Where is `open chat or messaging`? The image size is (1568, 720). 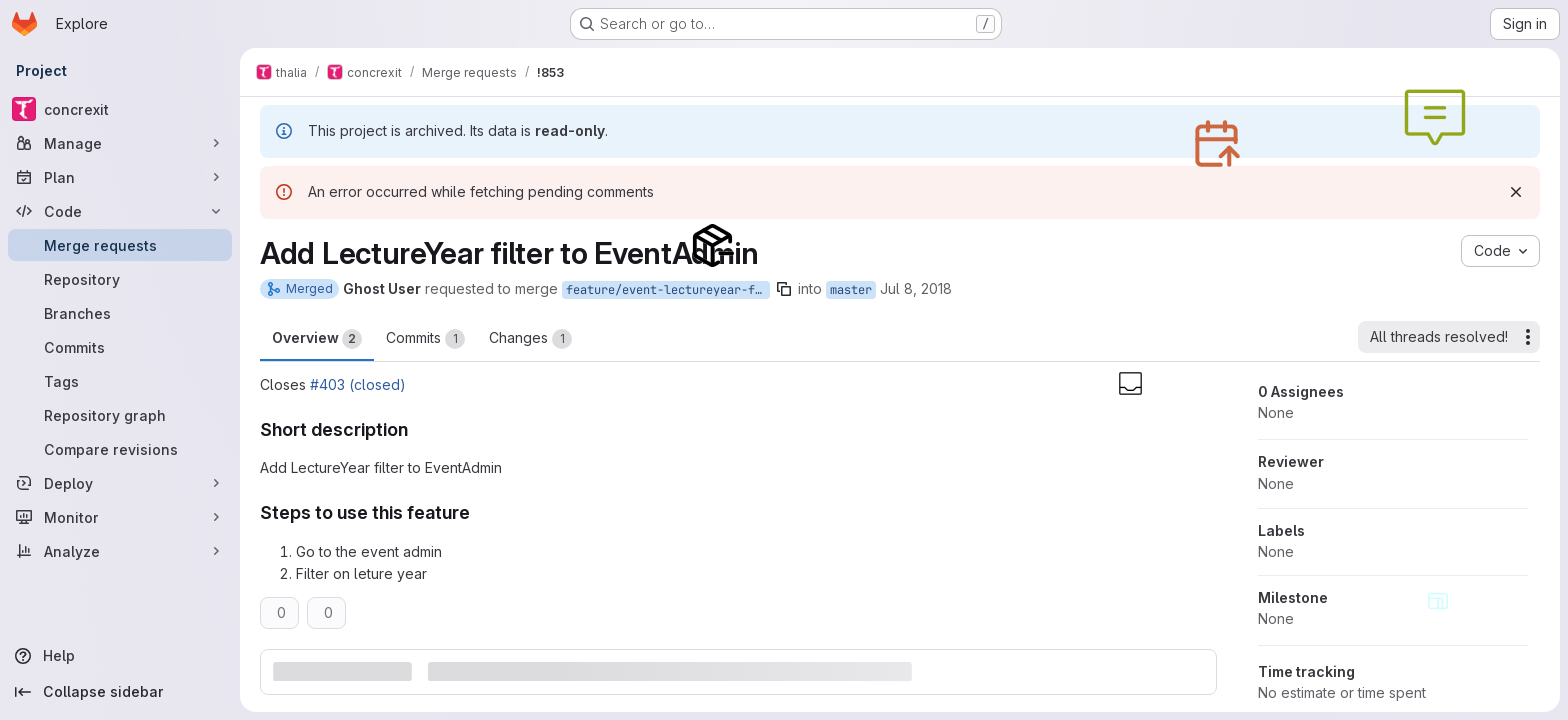
open chat or messaging is located at coordinates (1435, 115).